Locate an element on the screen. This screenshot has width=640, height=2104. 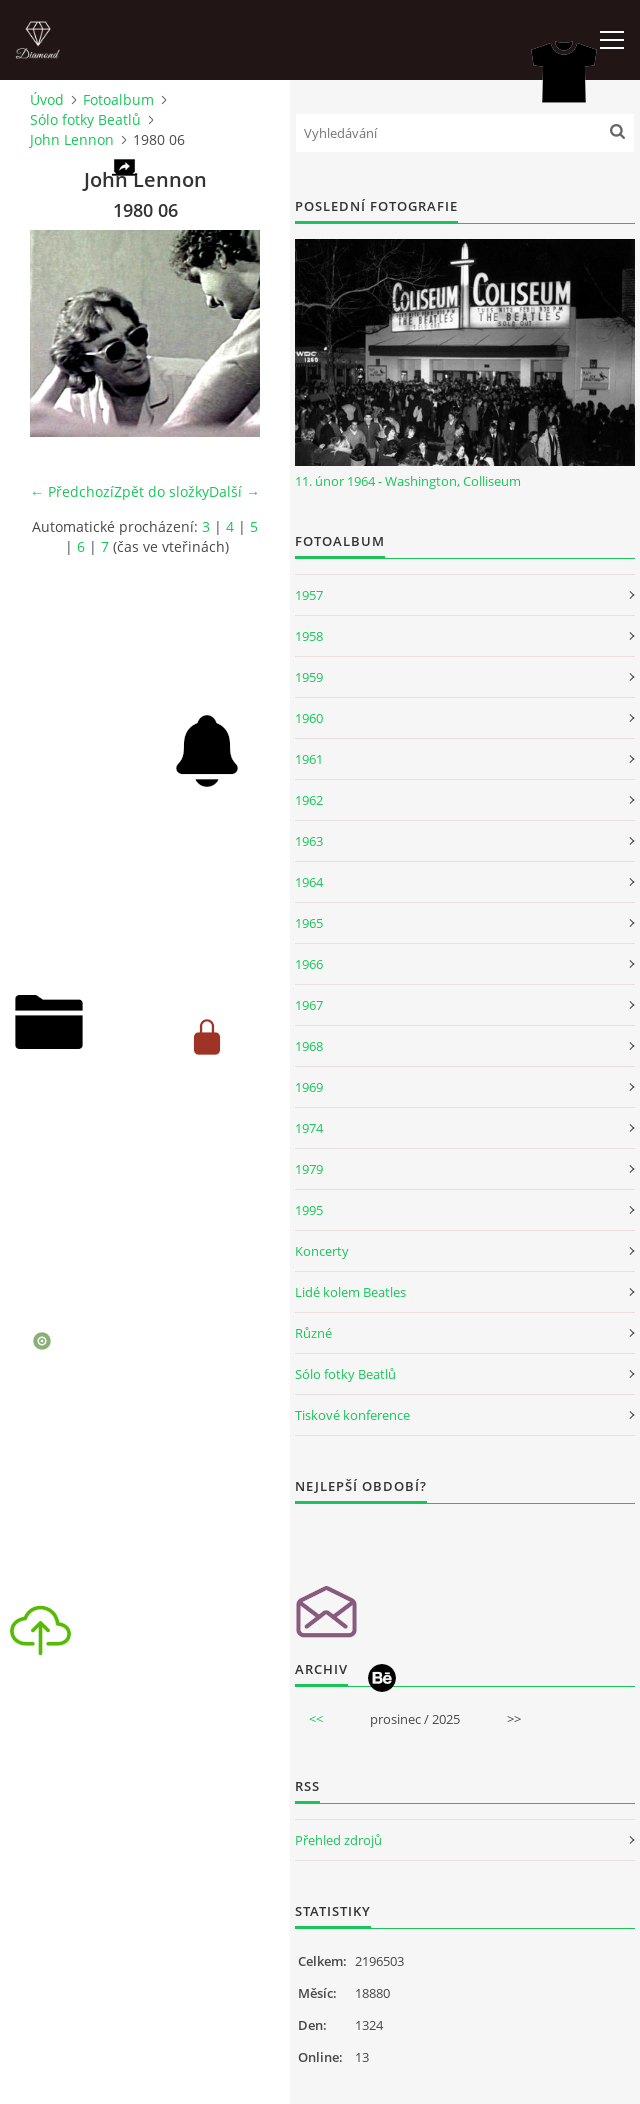
browse clothing or apparel items is located at coordinates (564, 72).